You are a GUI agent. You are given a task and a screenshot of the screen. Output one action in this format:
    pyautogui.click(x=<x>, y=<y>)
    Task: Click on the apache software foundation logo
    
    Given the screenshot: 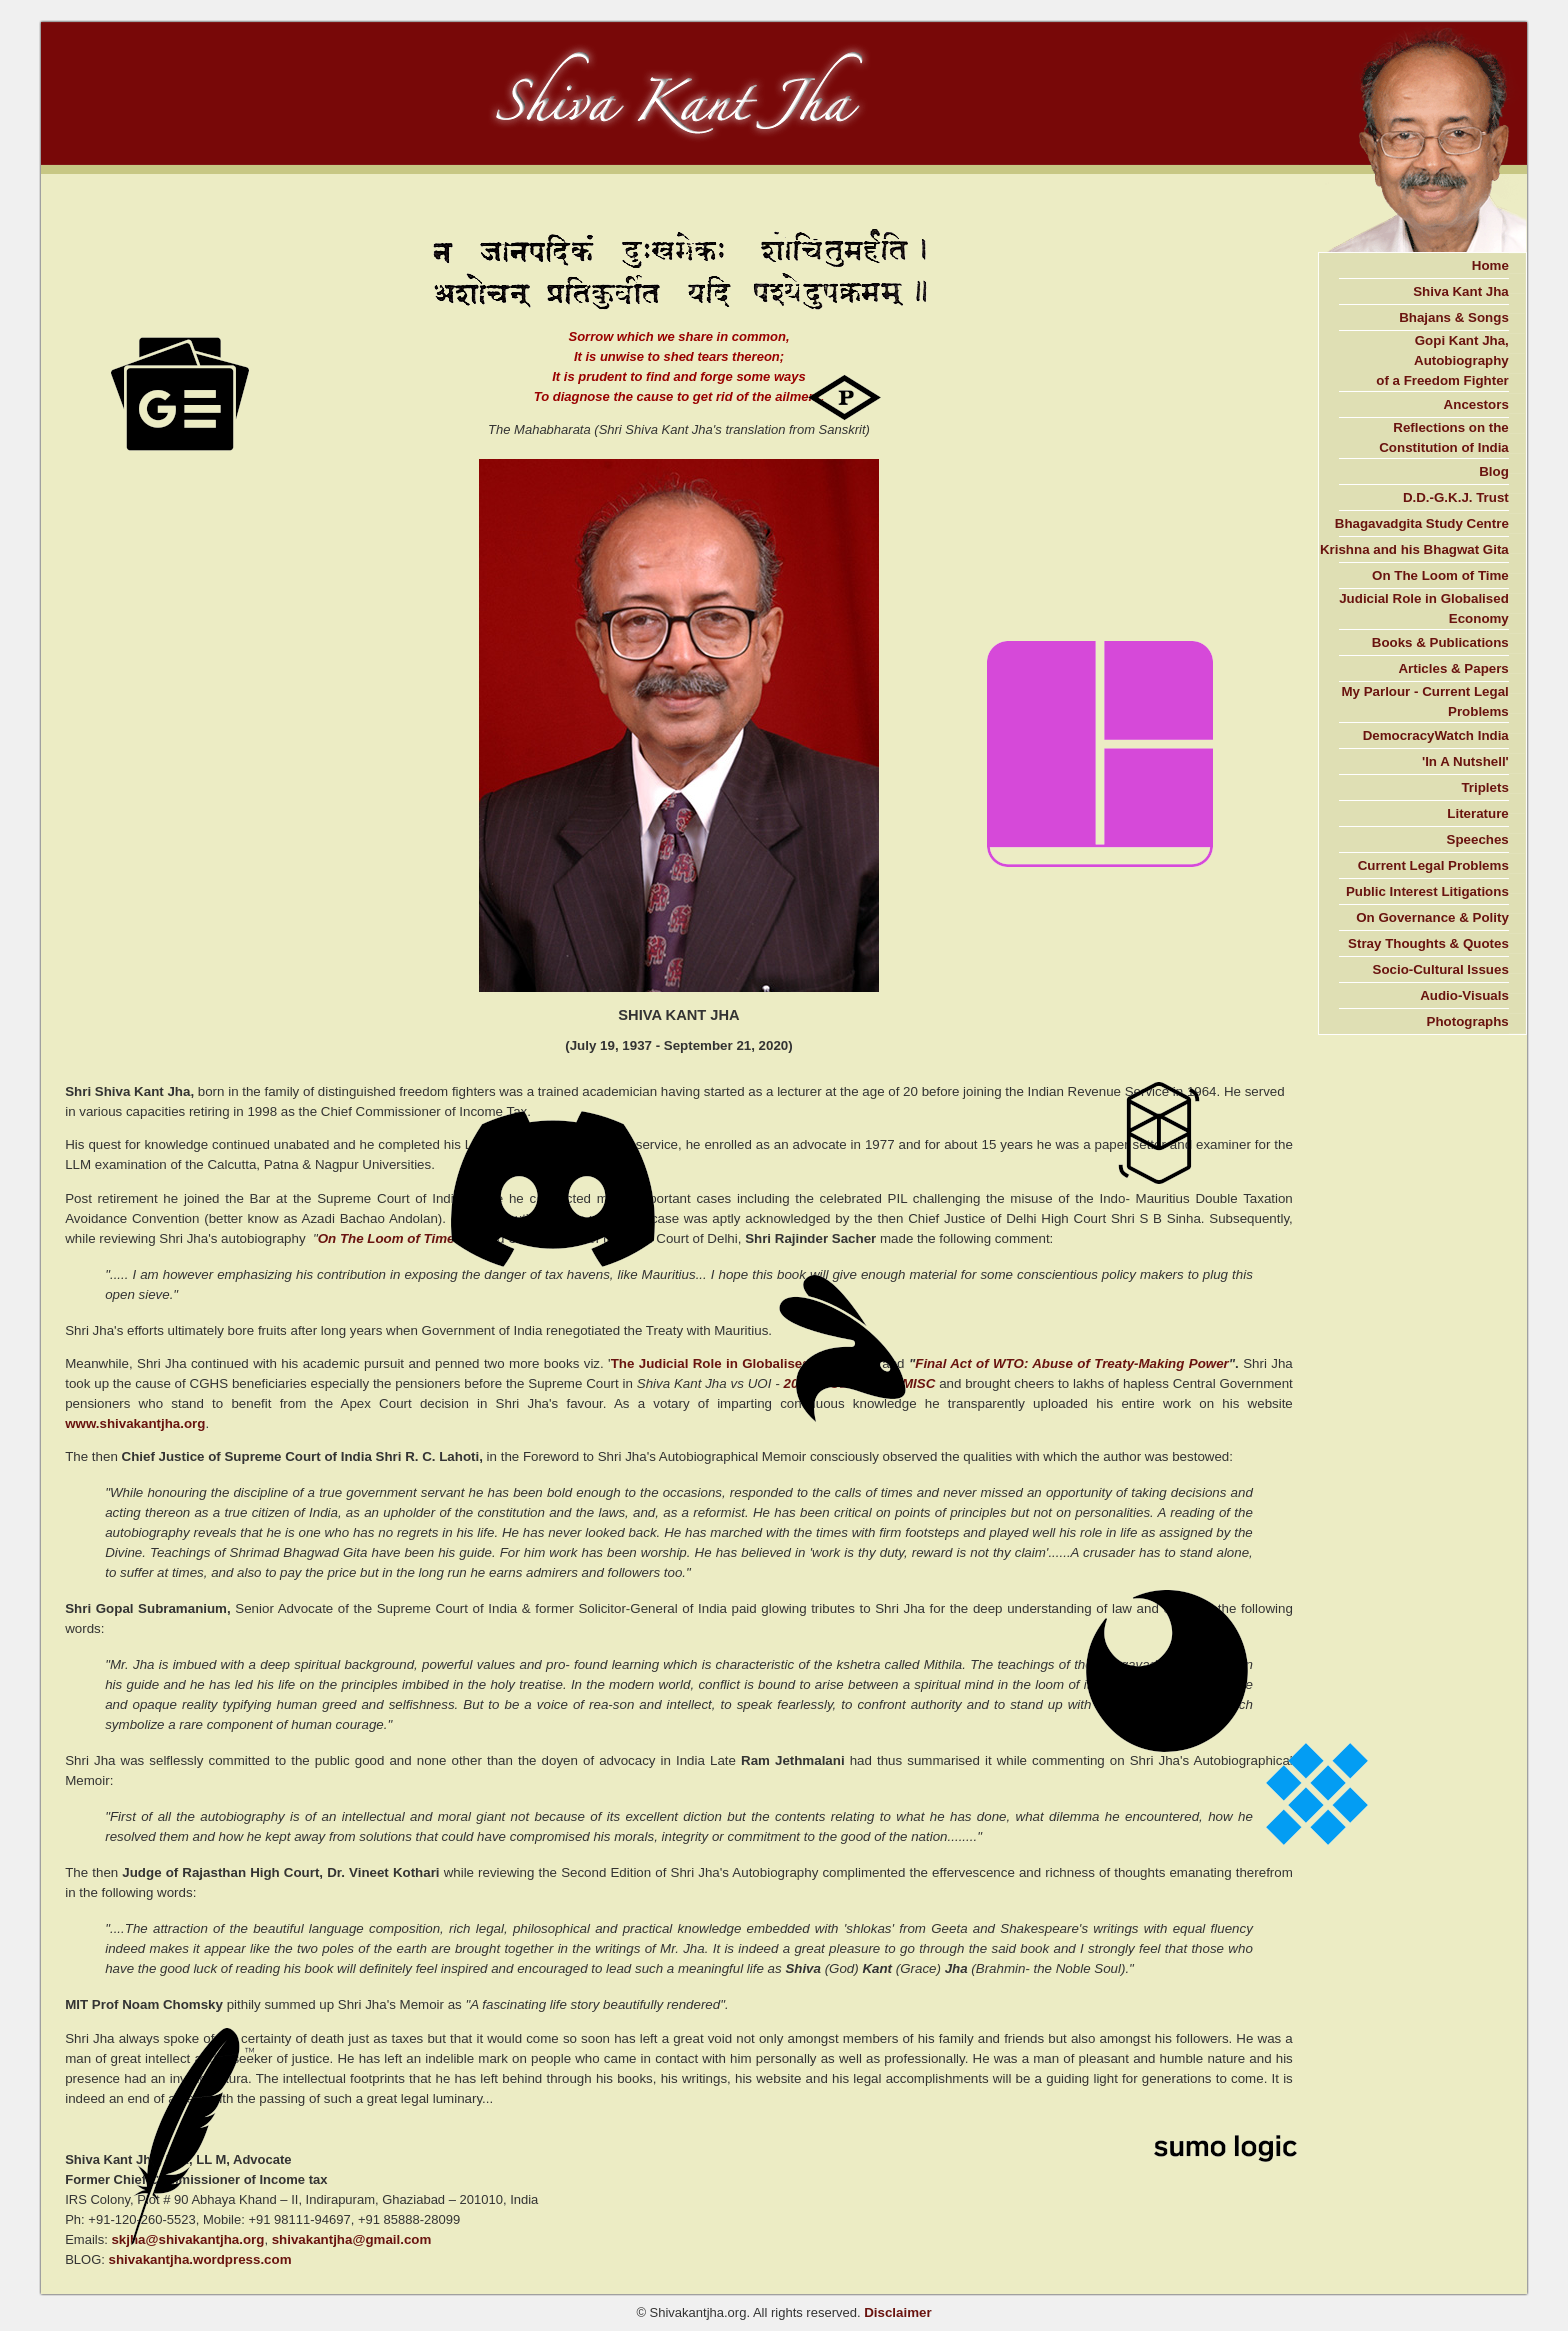 What is the action you would take?
    pyautogui.click(x=192, y=2136)
    